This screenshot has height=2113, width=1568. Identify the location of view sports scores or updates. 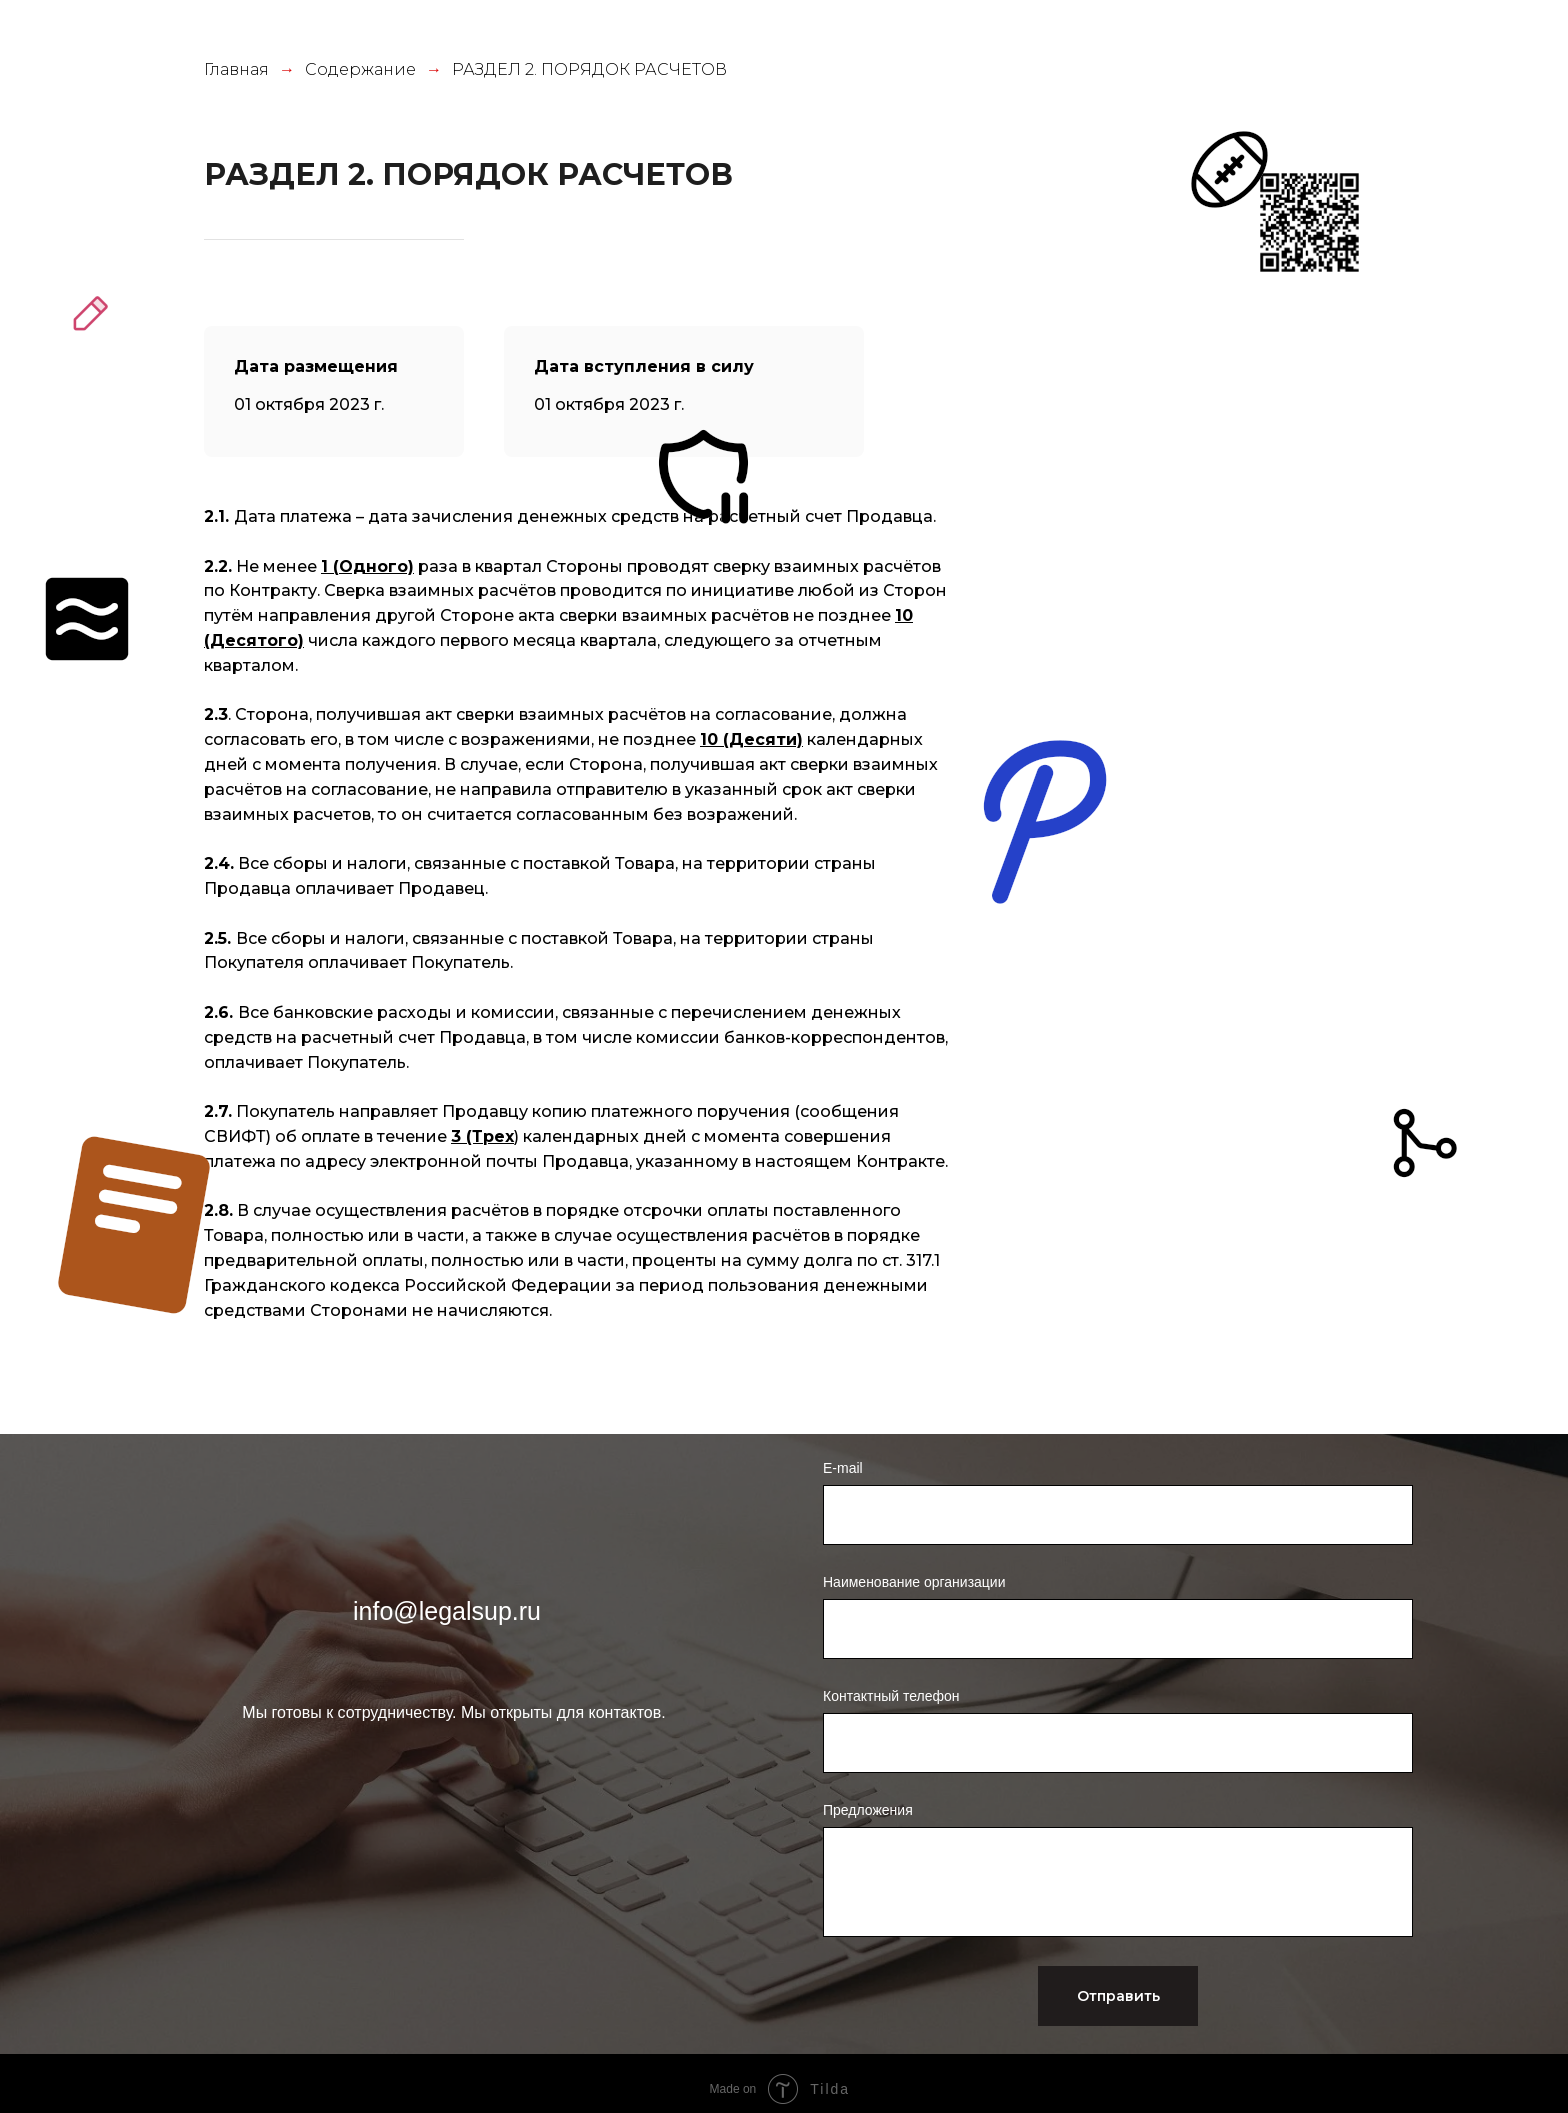
(1229, 169).